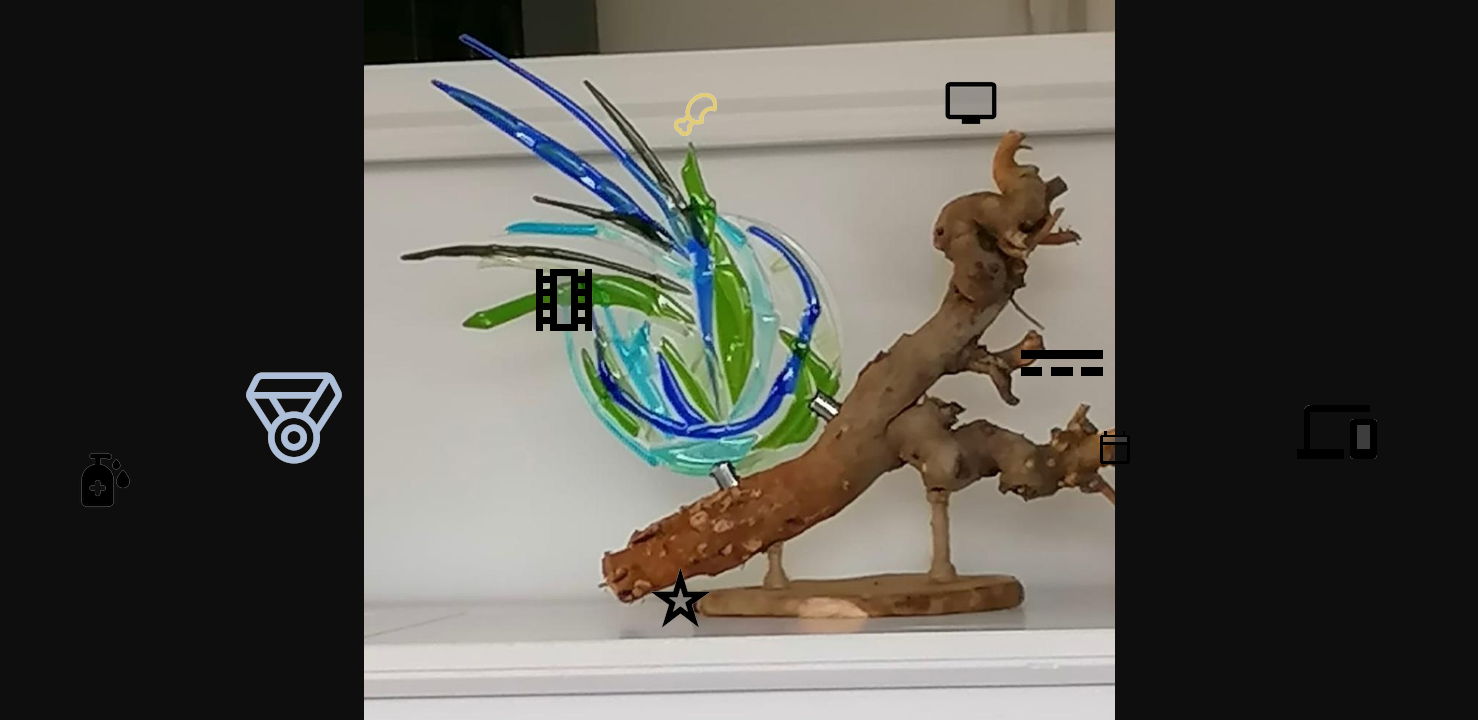 The image size is (1478, 720). I want to click on hardware power input or connector port, so click(1064, 363).